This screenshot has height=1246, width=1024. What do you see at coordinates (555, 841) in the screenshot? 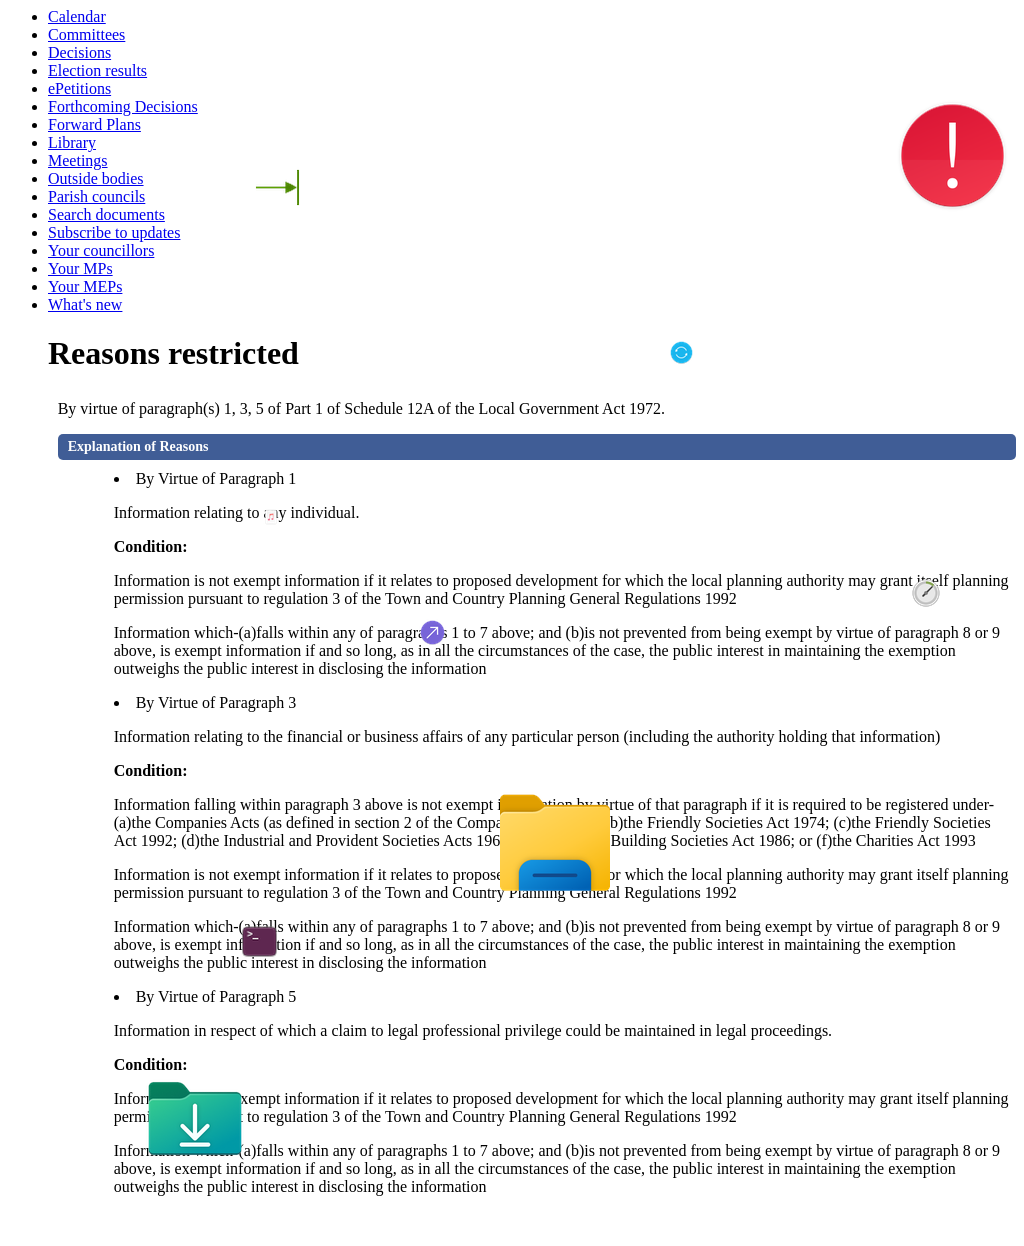
I see `open file explorer` at bounding box center [555, 841].